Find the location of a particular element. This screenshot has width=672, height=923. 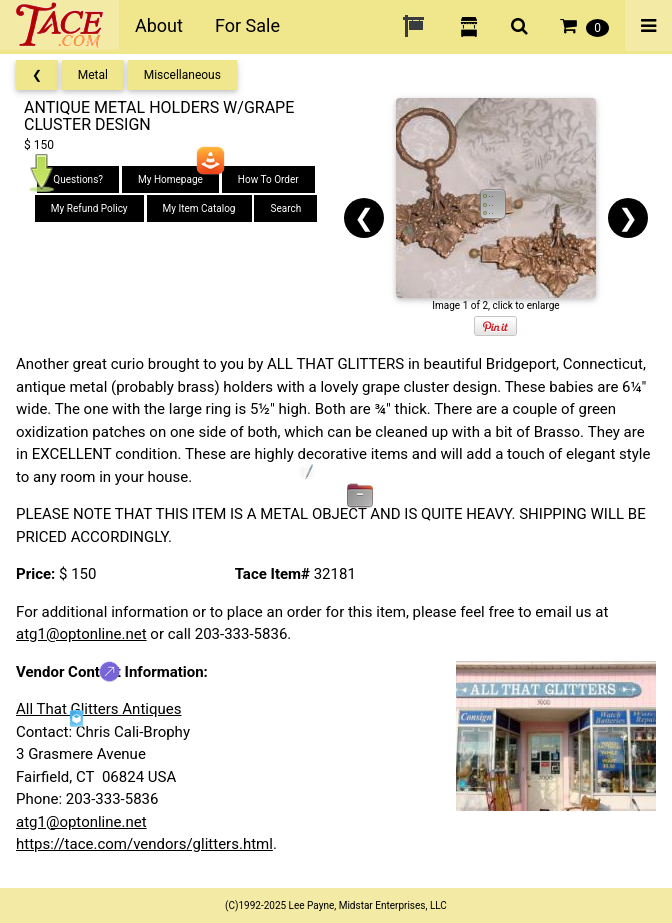

open VLC media player is located at coordinates (210, 160).